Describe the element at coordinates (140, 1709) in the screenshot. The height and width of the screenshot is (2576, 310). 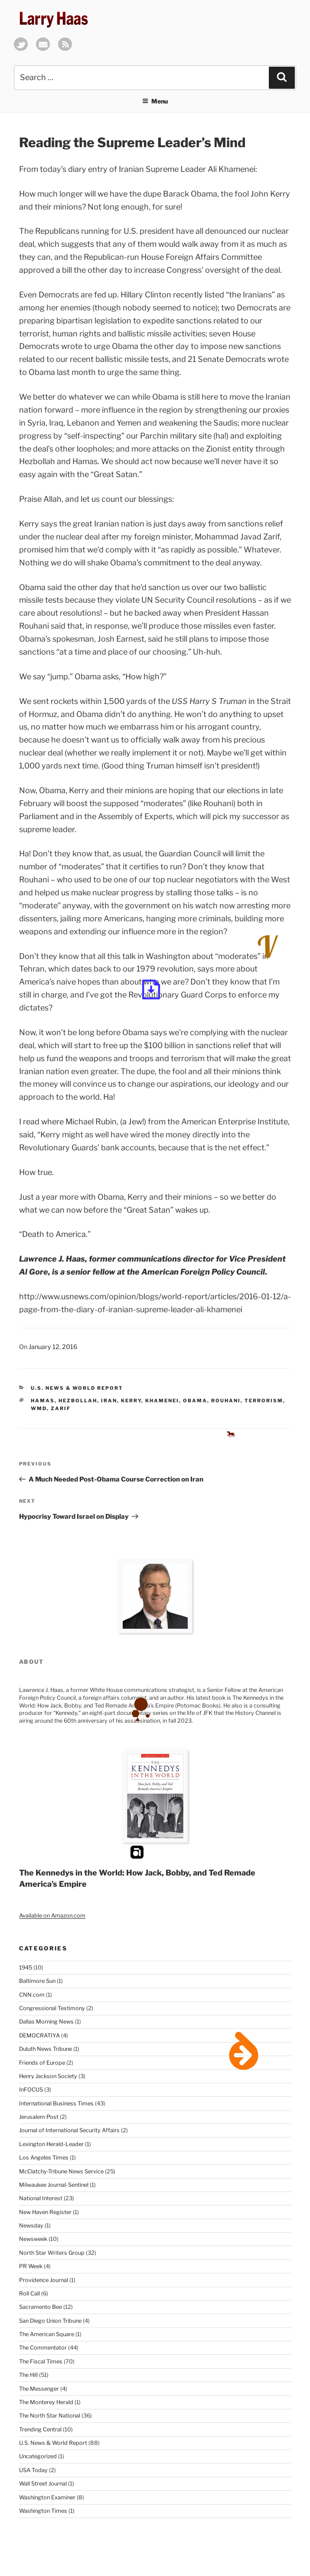
I see `taichi graphics company logo` at that location.